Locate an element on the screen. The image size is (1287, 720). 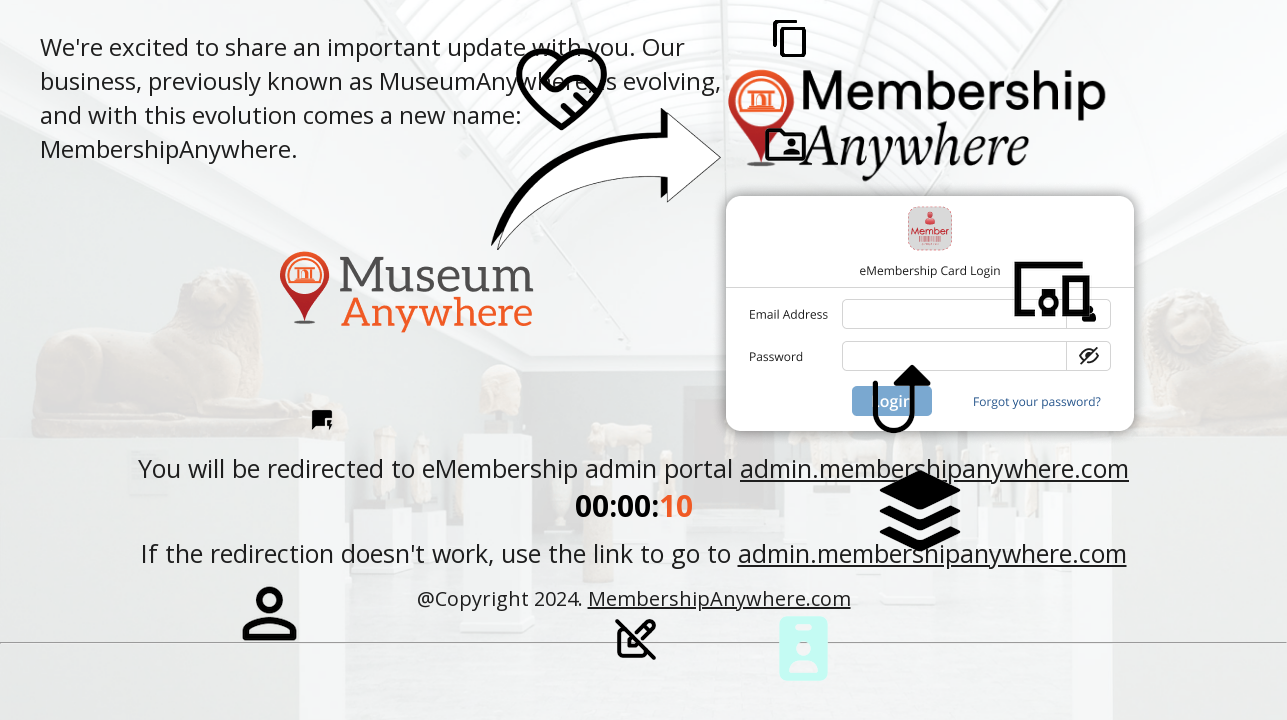
view community code of conduct is located at coordinates (561, 87).